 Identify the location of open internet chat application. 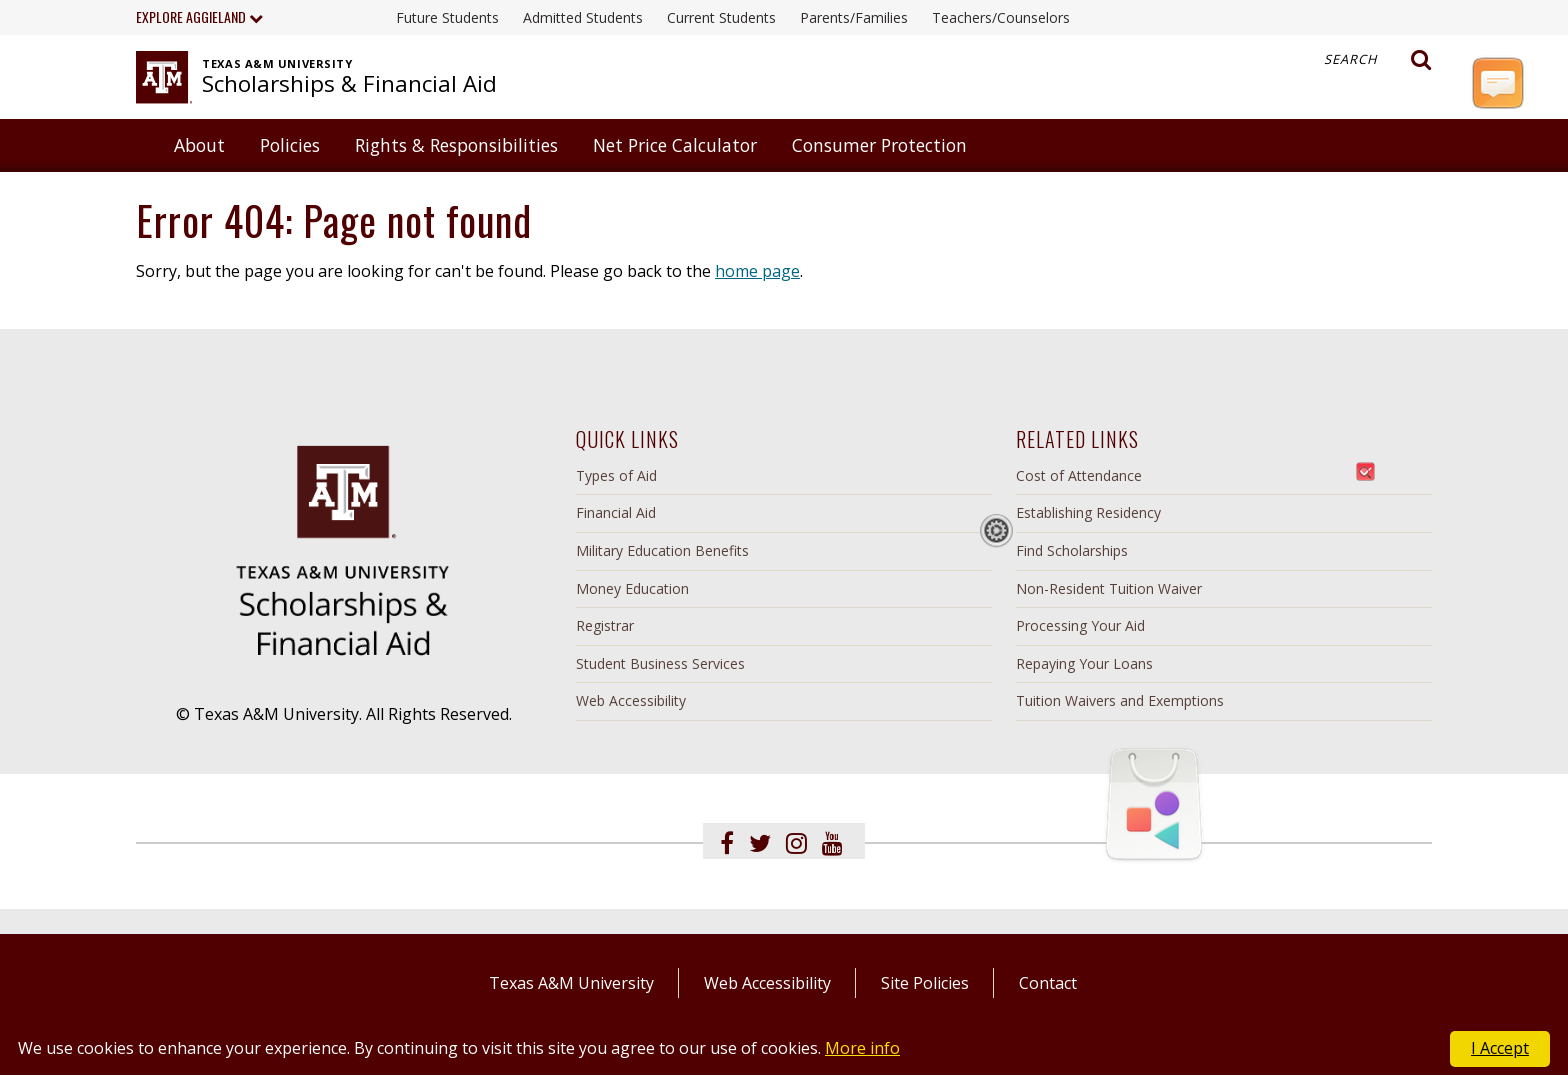
(1498, 83).